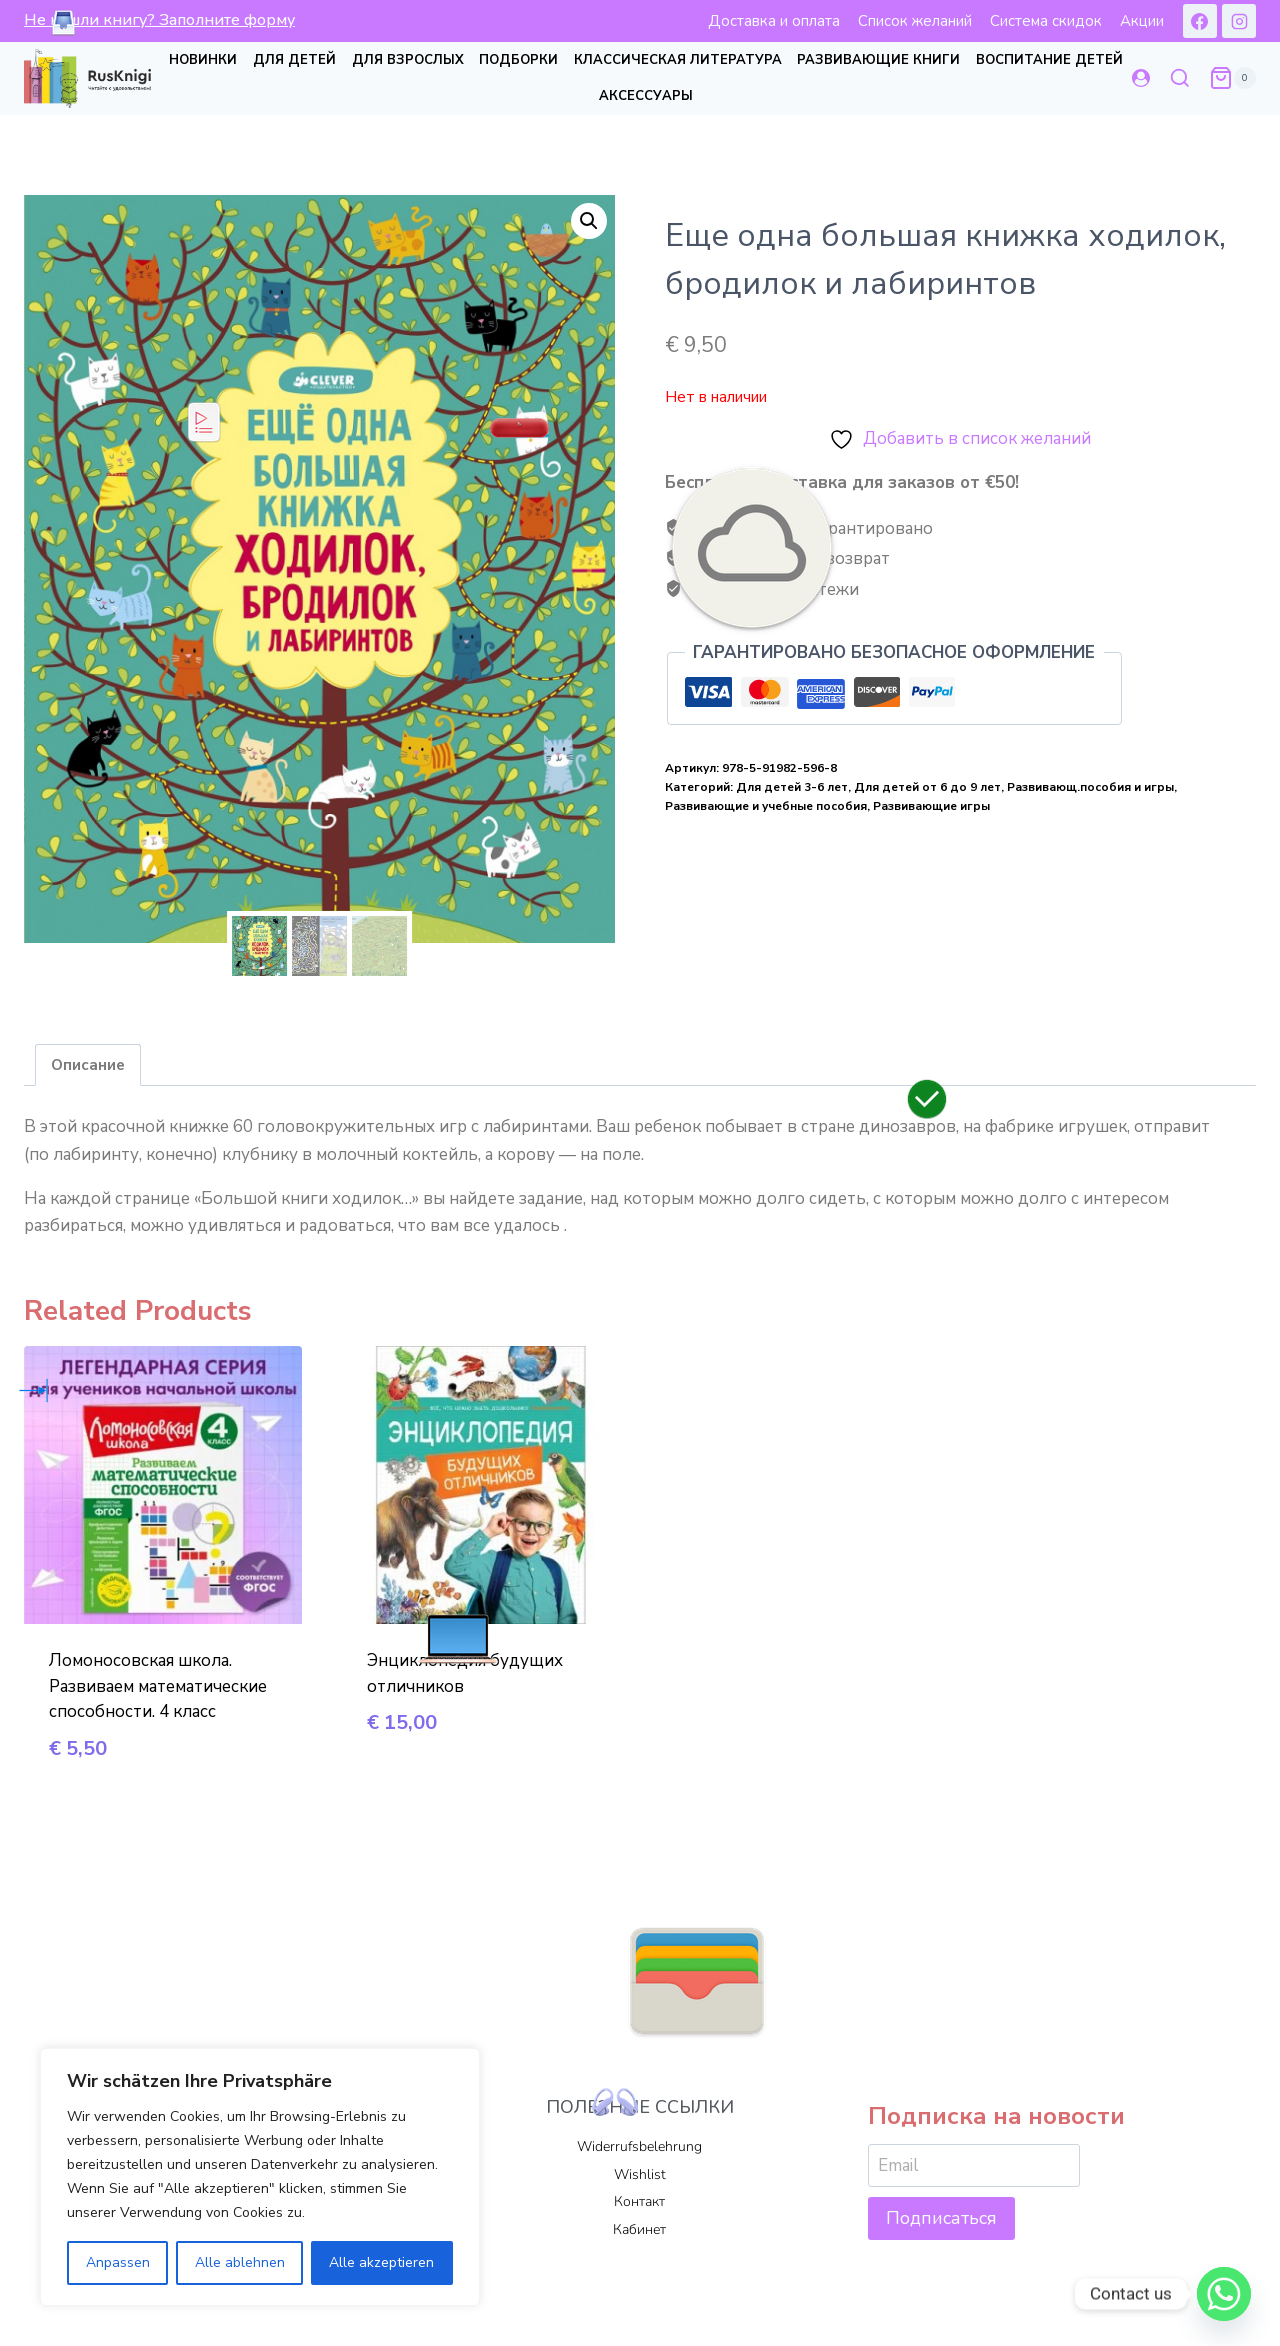  I want to click on access wallet settings and preferences, so click(697, 1980).